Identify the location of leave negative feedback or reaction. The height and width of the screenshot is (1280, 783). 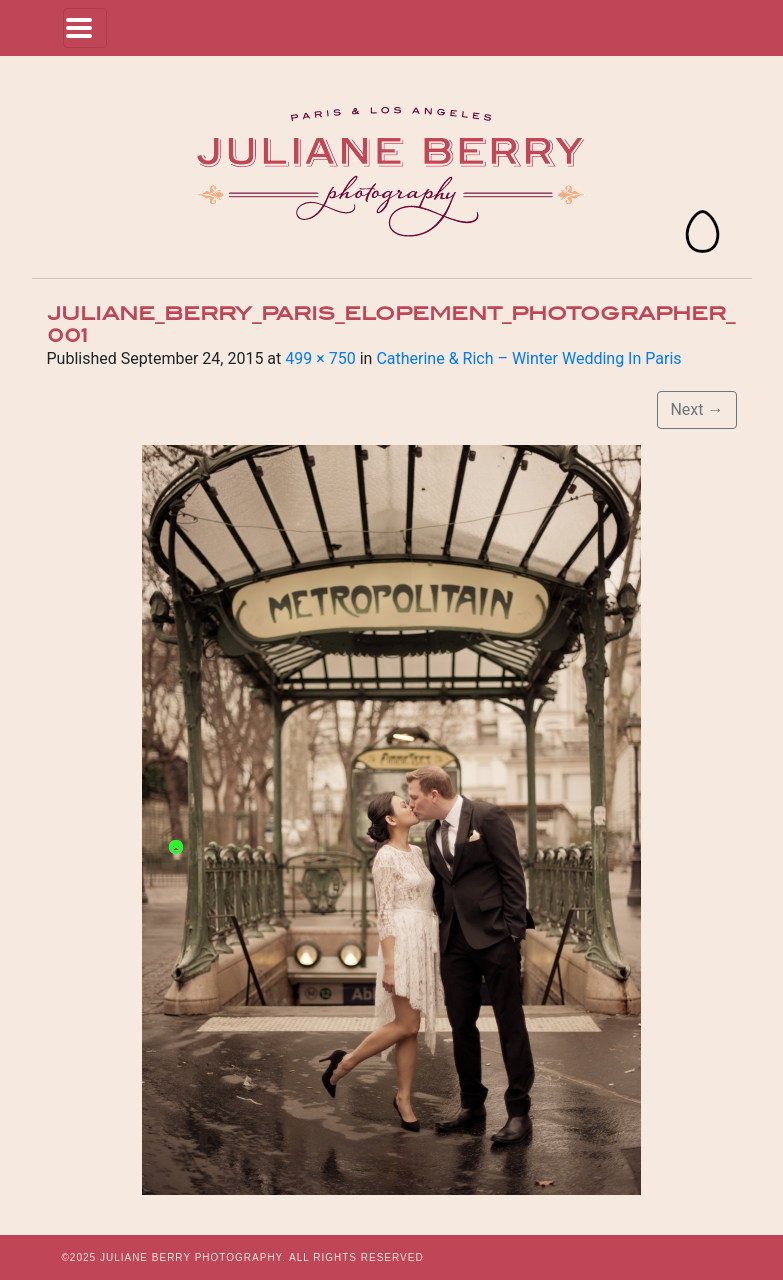
(176, 847).